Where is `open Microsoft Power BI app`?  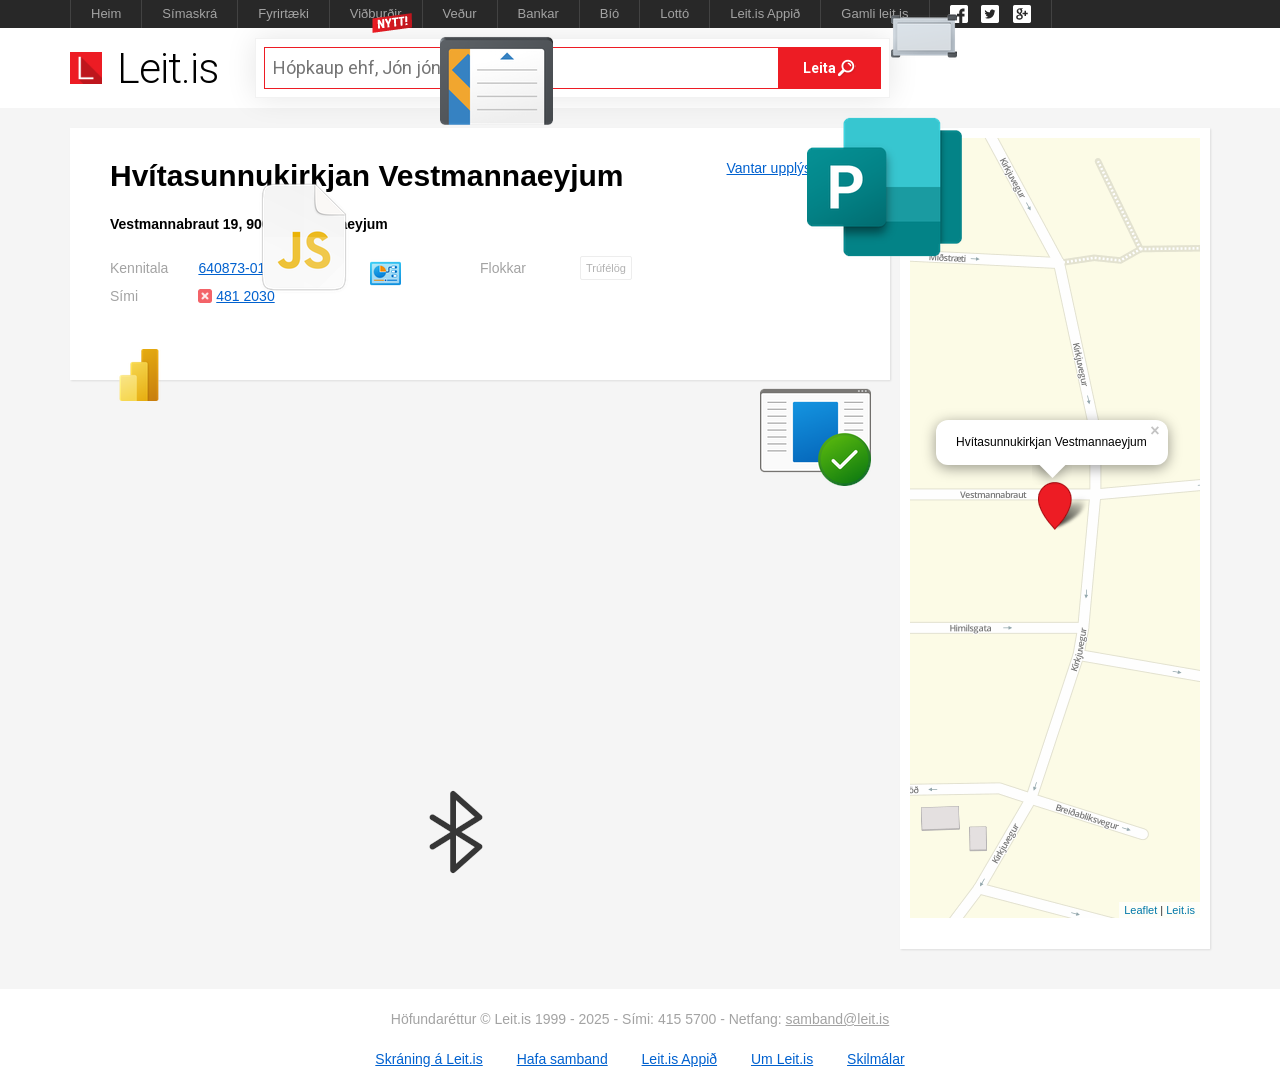
open Microsoft Power BI app is located at coordinates (139, 375).